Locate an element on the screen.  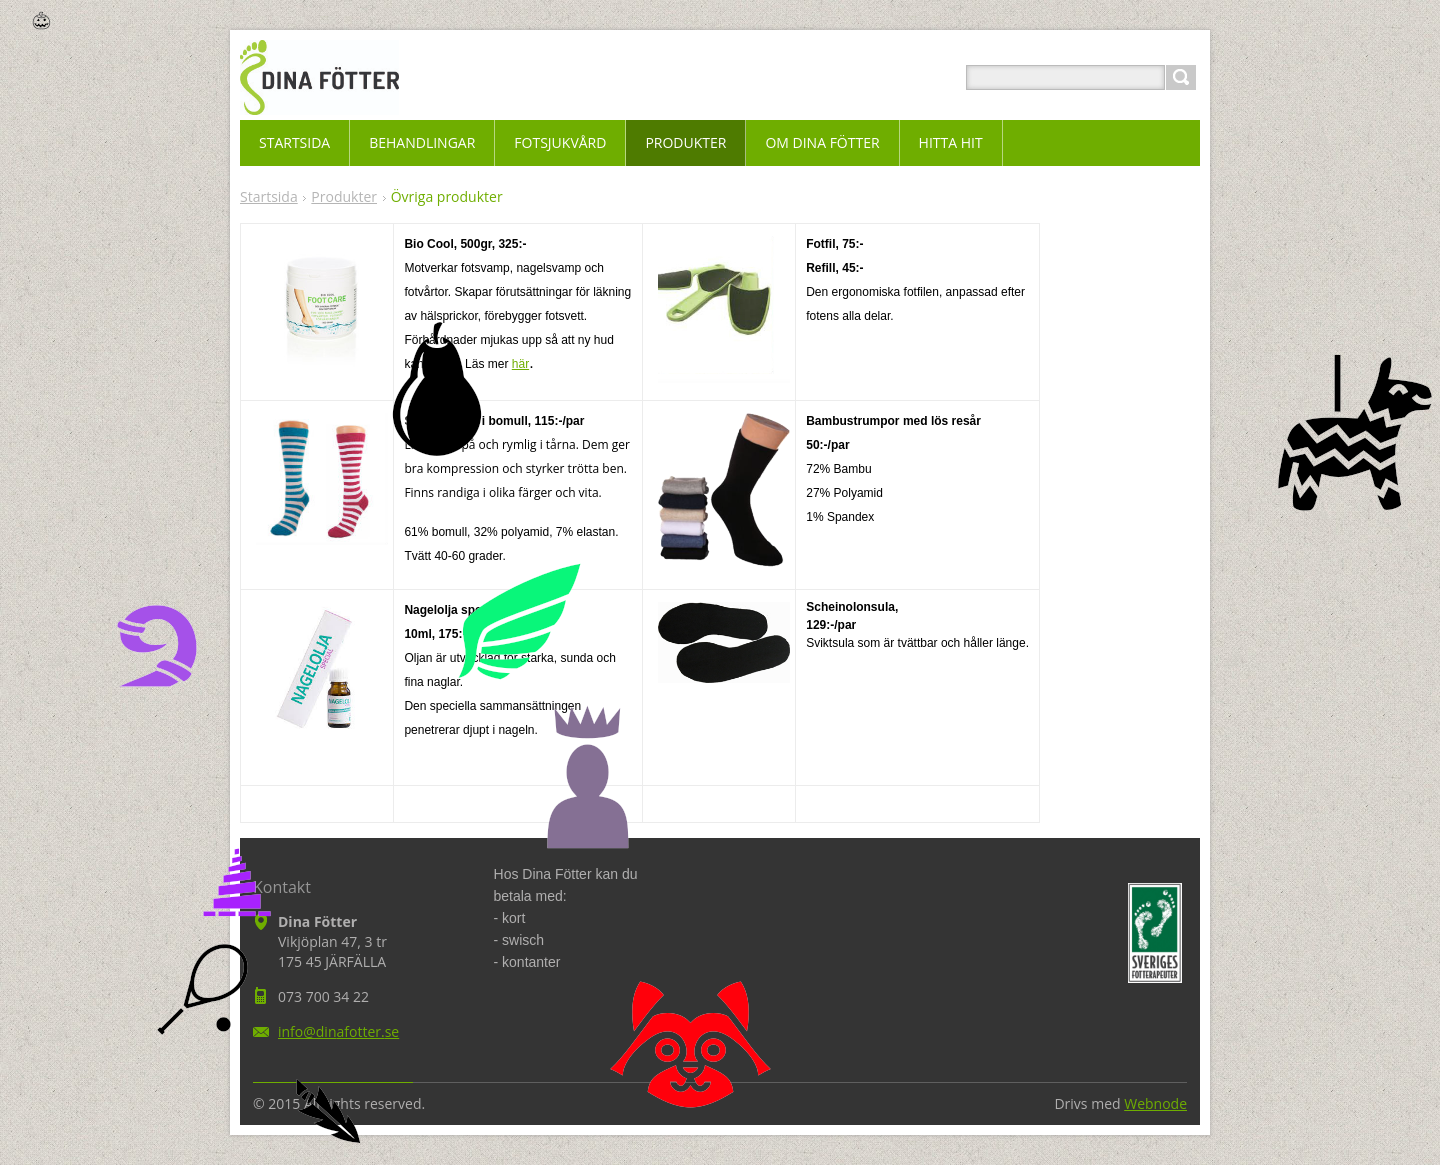
view mosque or islamic religious site is located at coordinates (237, 880).